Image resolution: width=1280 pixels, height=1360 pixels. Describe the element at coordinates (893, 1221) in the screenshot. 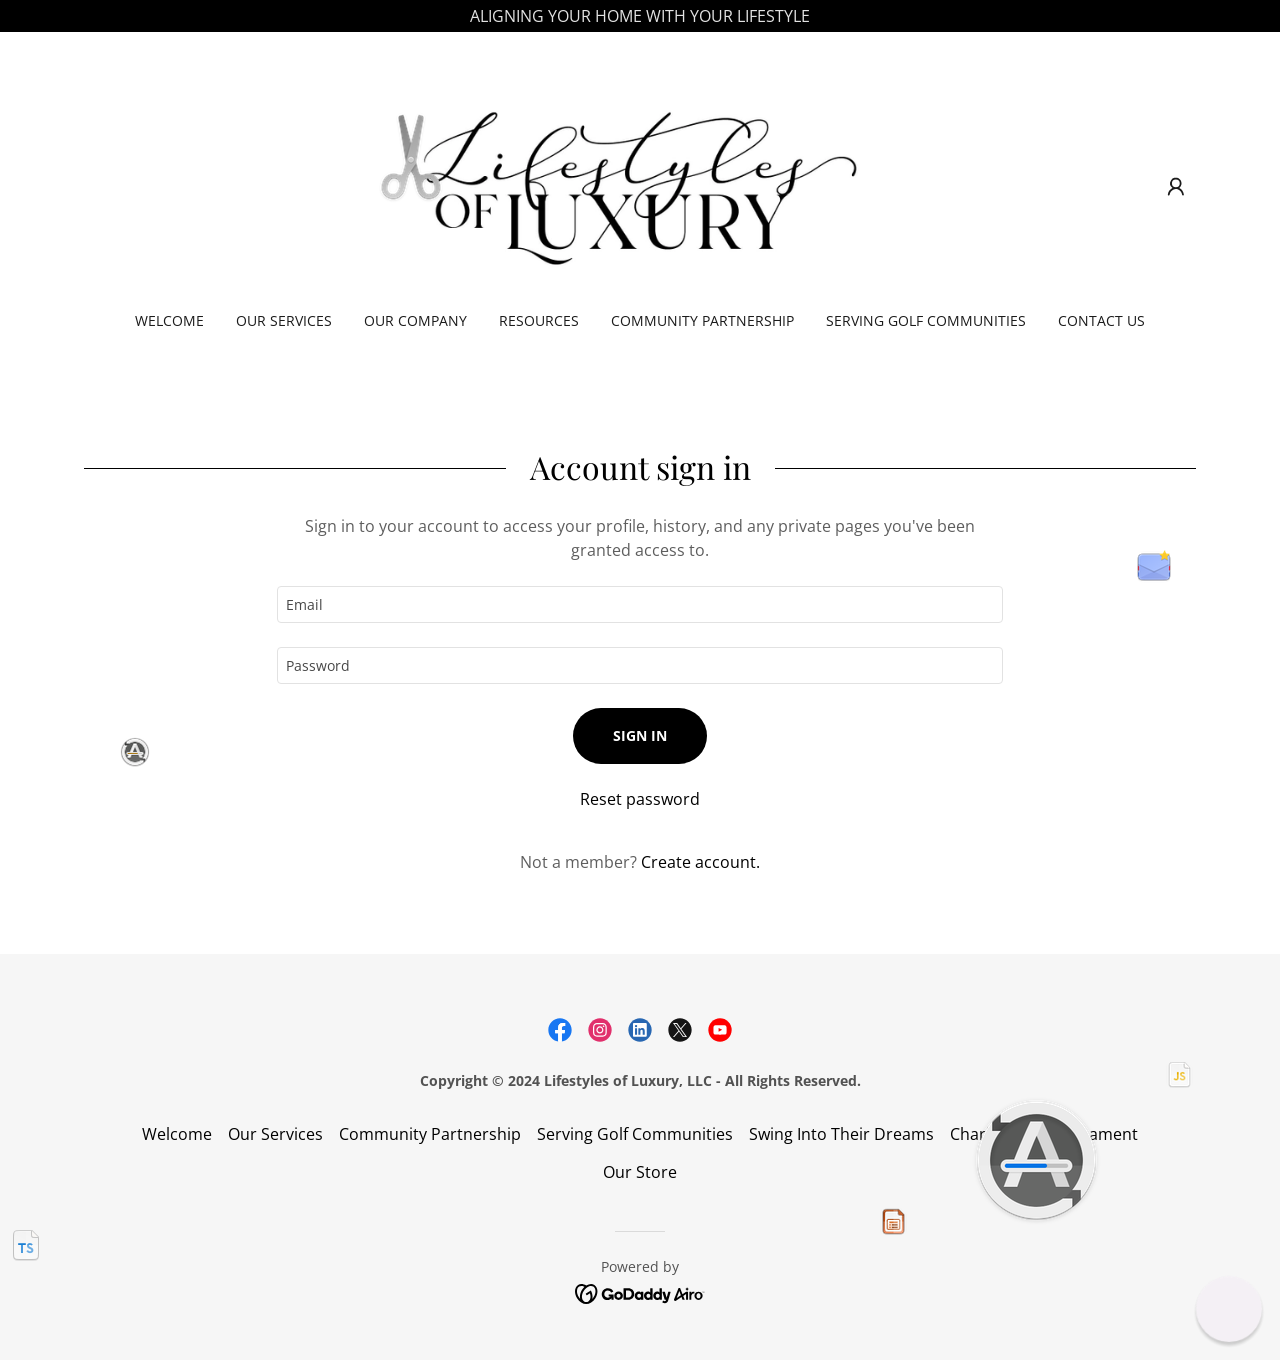

I see `libreoffice impress presentation file` at that location.